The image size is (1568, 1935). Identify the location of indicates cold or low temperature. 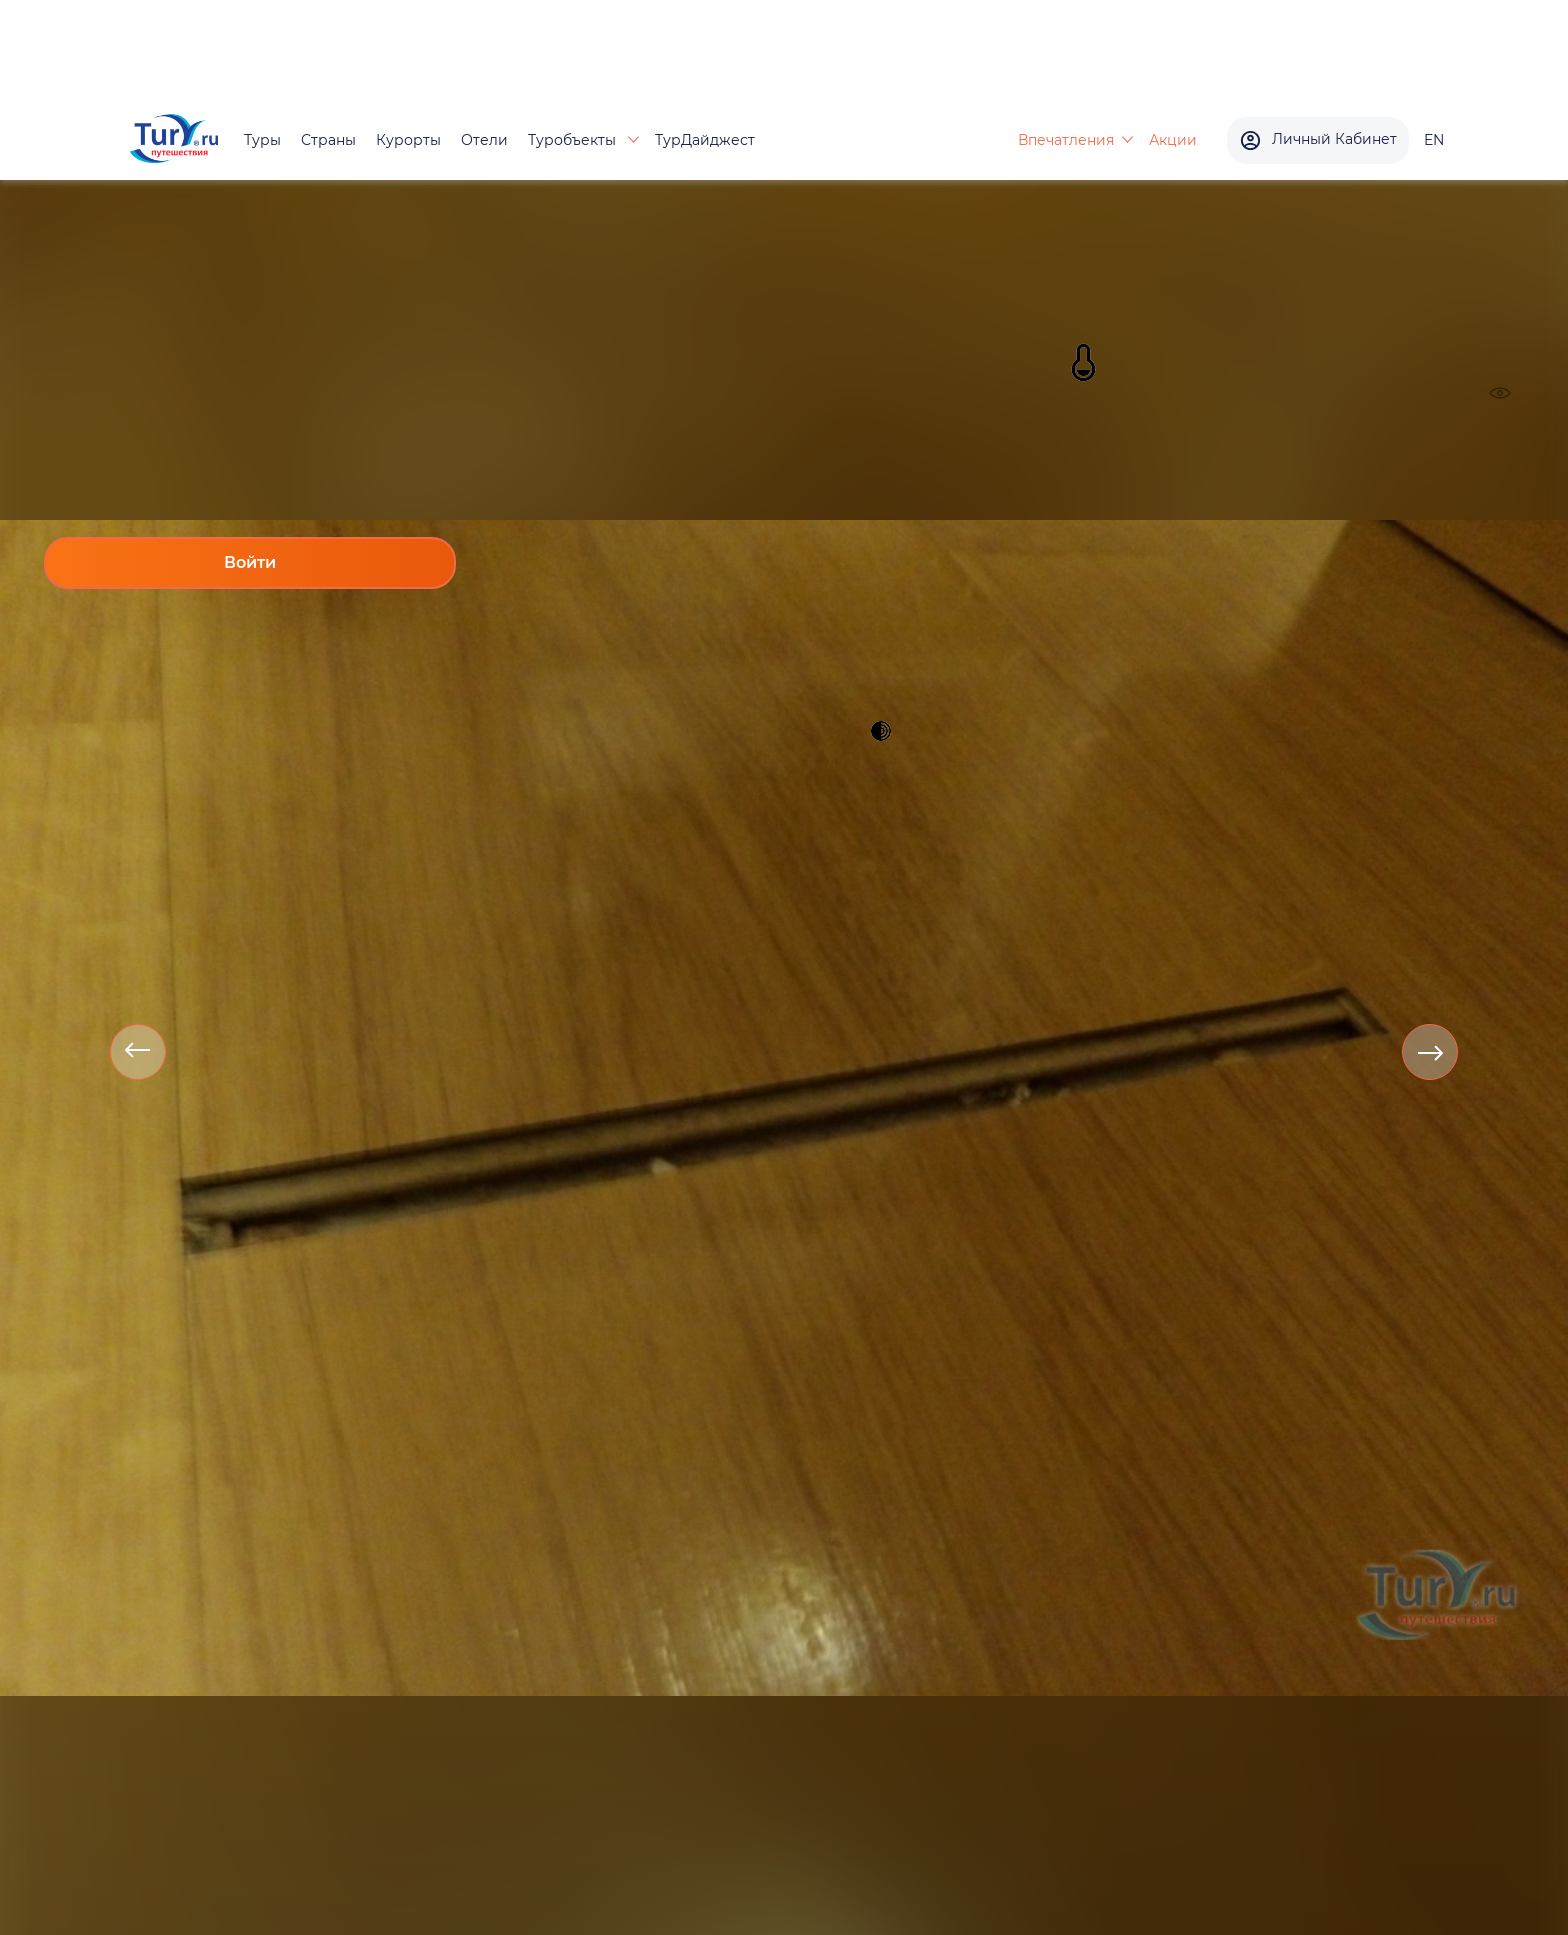
(1083, 362).